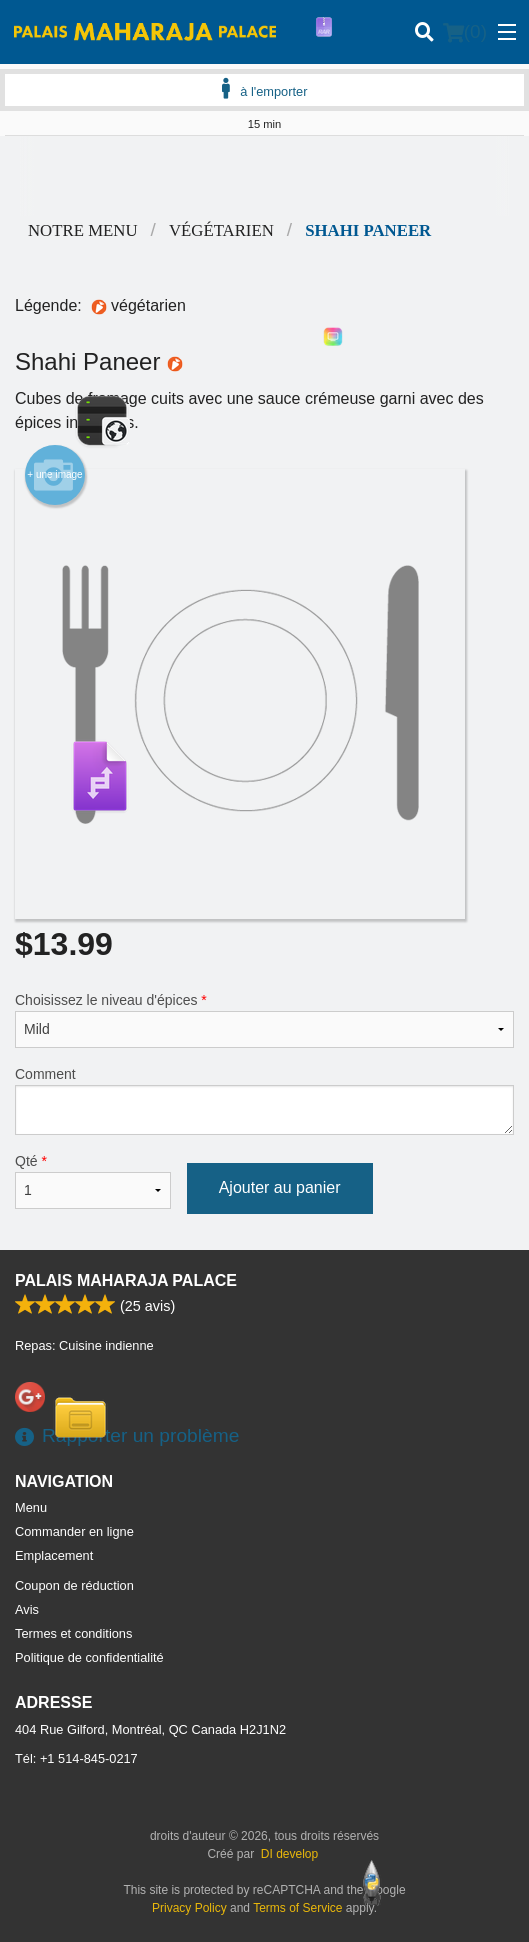 Image resolution: width=529 pixels, height=1942 pixels. Describe the element at coordinates (80, 1417) in the screenshot. I see `open desktop folder` at that location.